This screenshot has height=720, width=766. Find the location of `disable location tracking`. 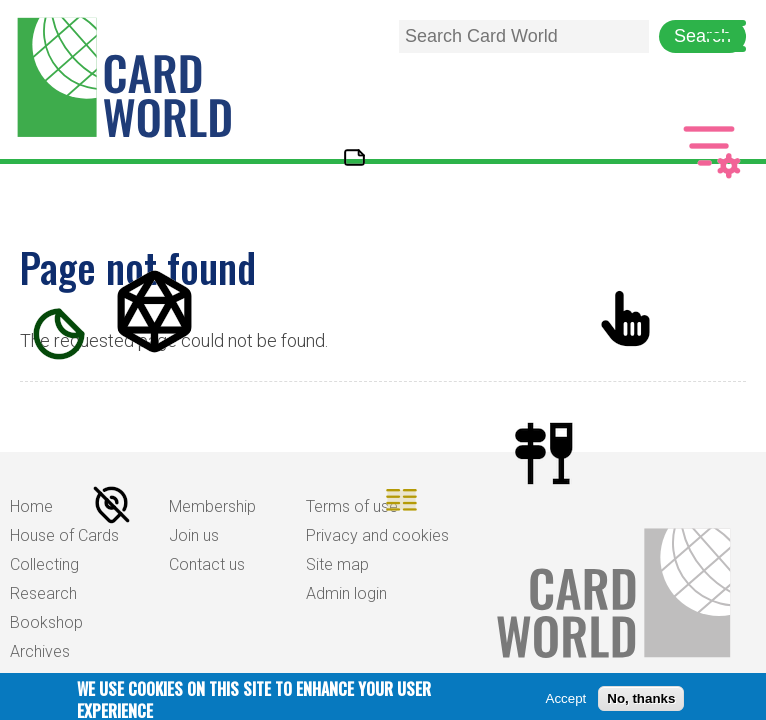

disable location tracking is located at coordinates (111, 504).